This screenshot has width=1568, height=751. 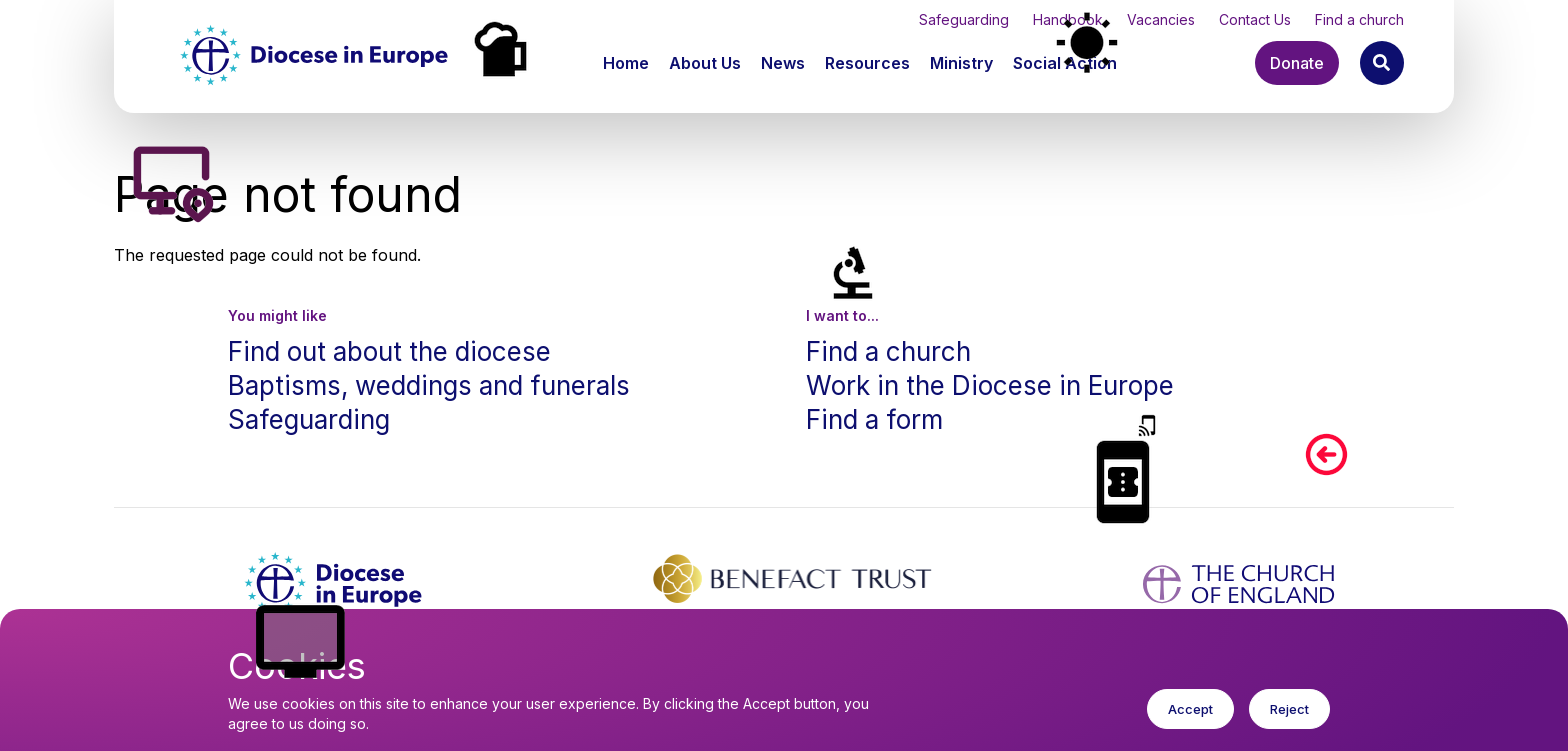 I want to click on toggle light mode or bright display, so click(x=1087, y=44).